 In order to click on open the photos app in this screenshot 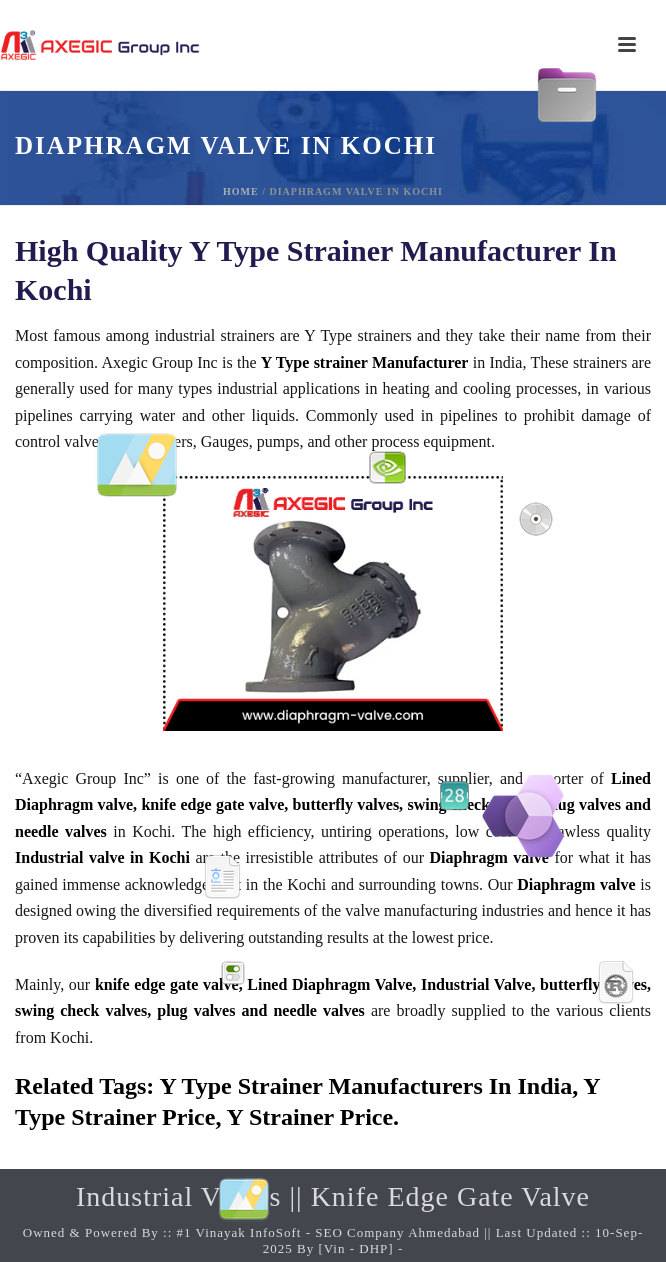, I will do `click(244, 1199)`.